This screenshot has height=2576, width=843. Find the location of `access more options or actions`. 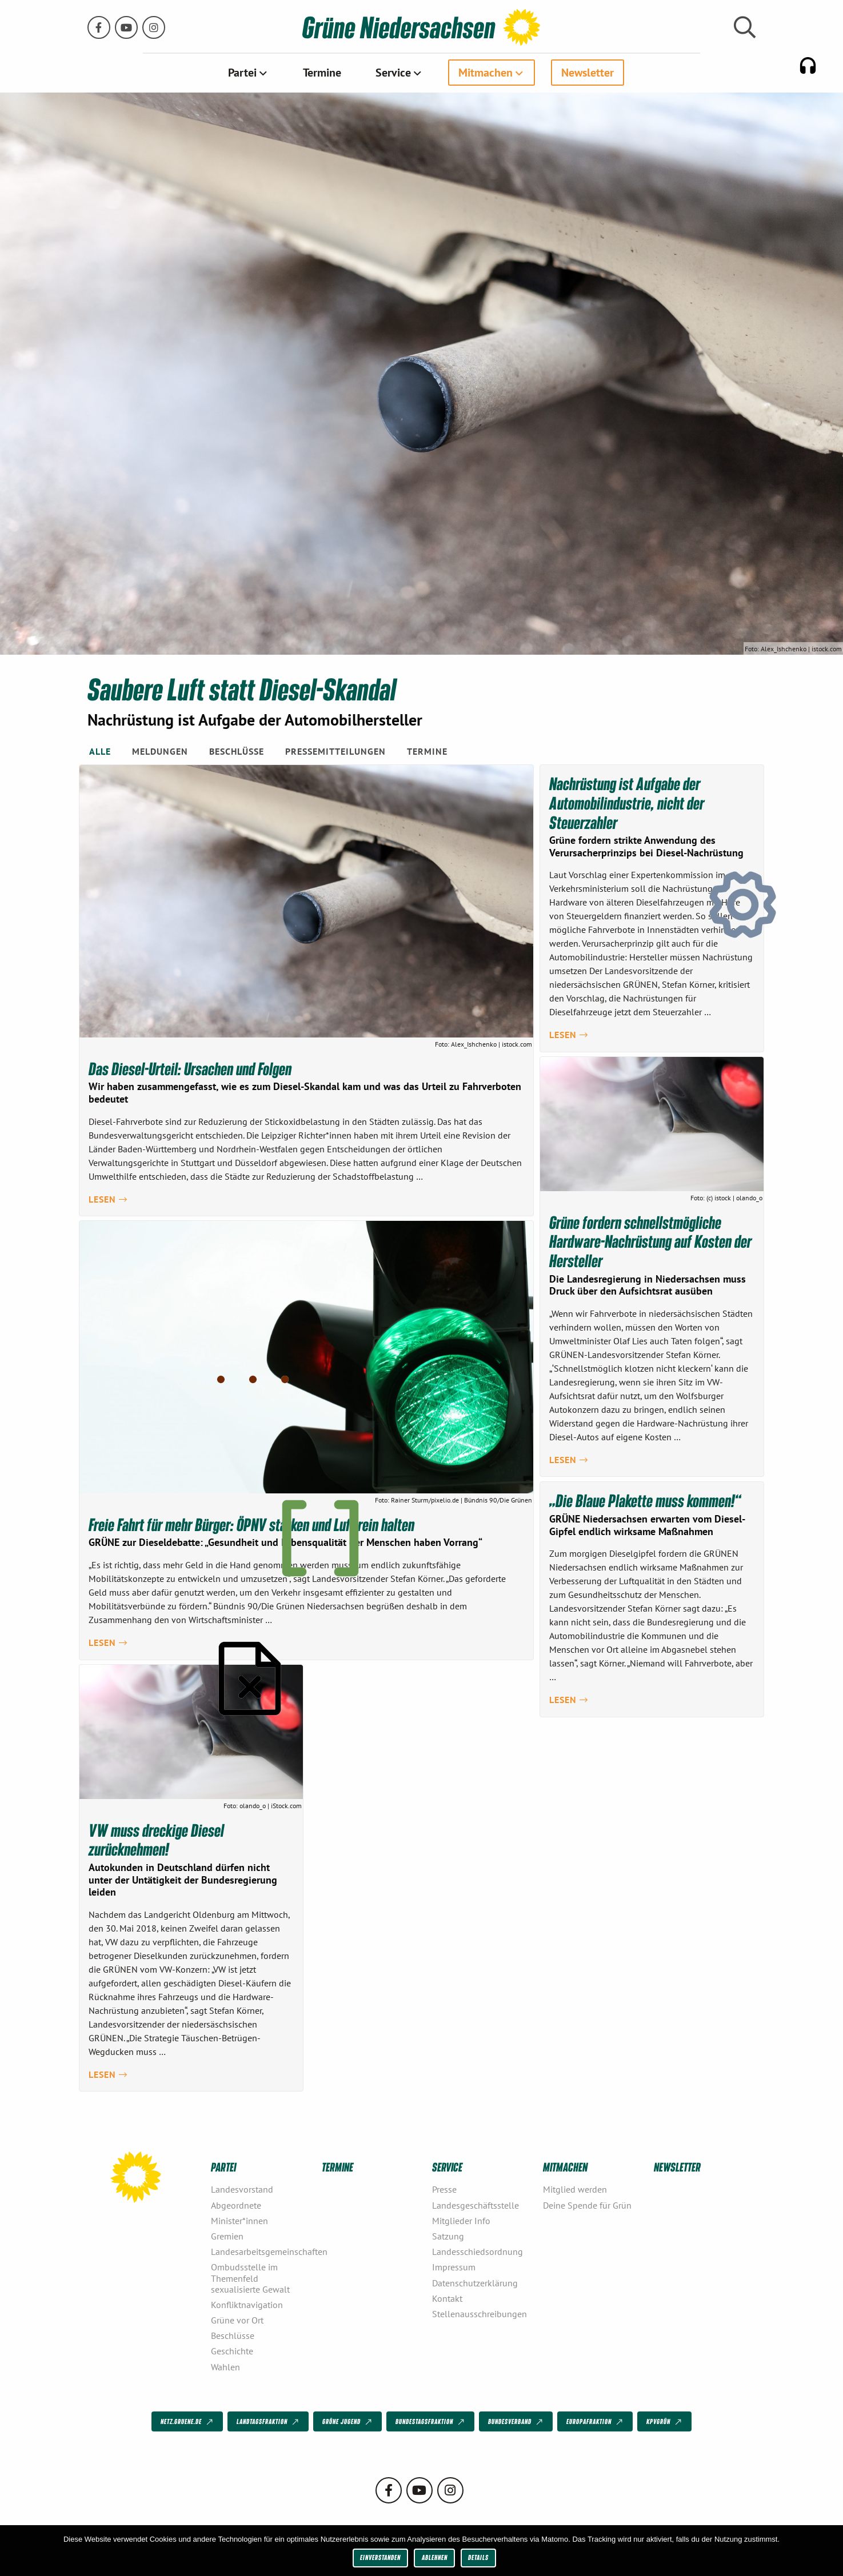

access more options or actions is located at coordinates (253, 1379).